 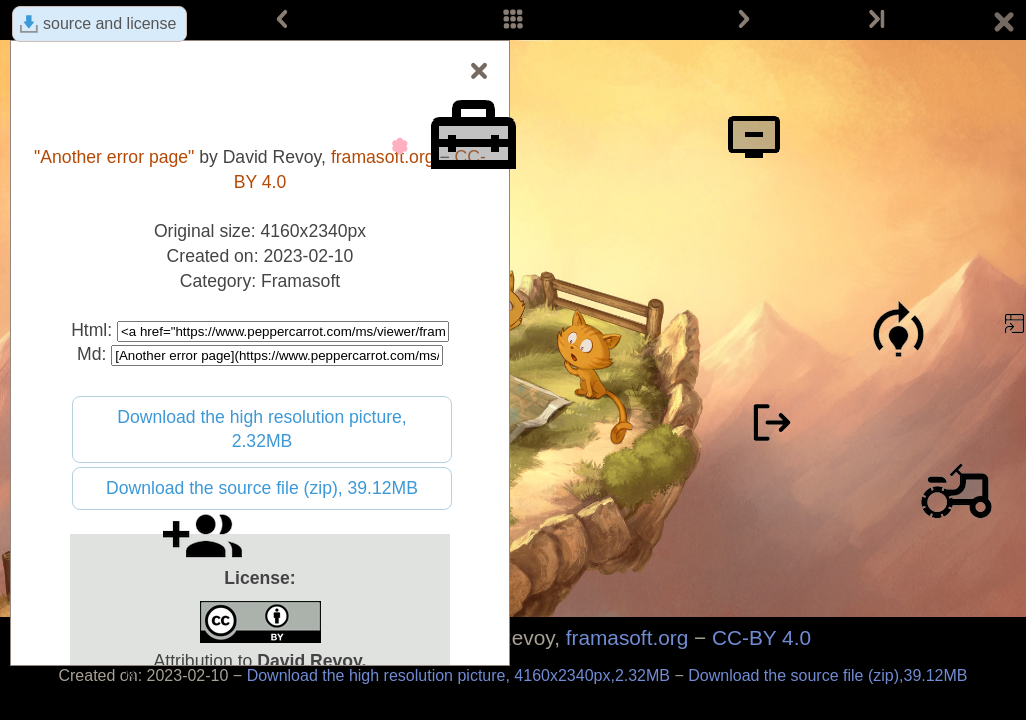 What do you see at coordinates (1014, 323) in the screenshot?
I see `create a symbolic link to this project` at bounding box center [1014, 323].